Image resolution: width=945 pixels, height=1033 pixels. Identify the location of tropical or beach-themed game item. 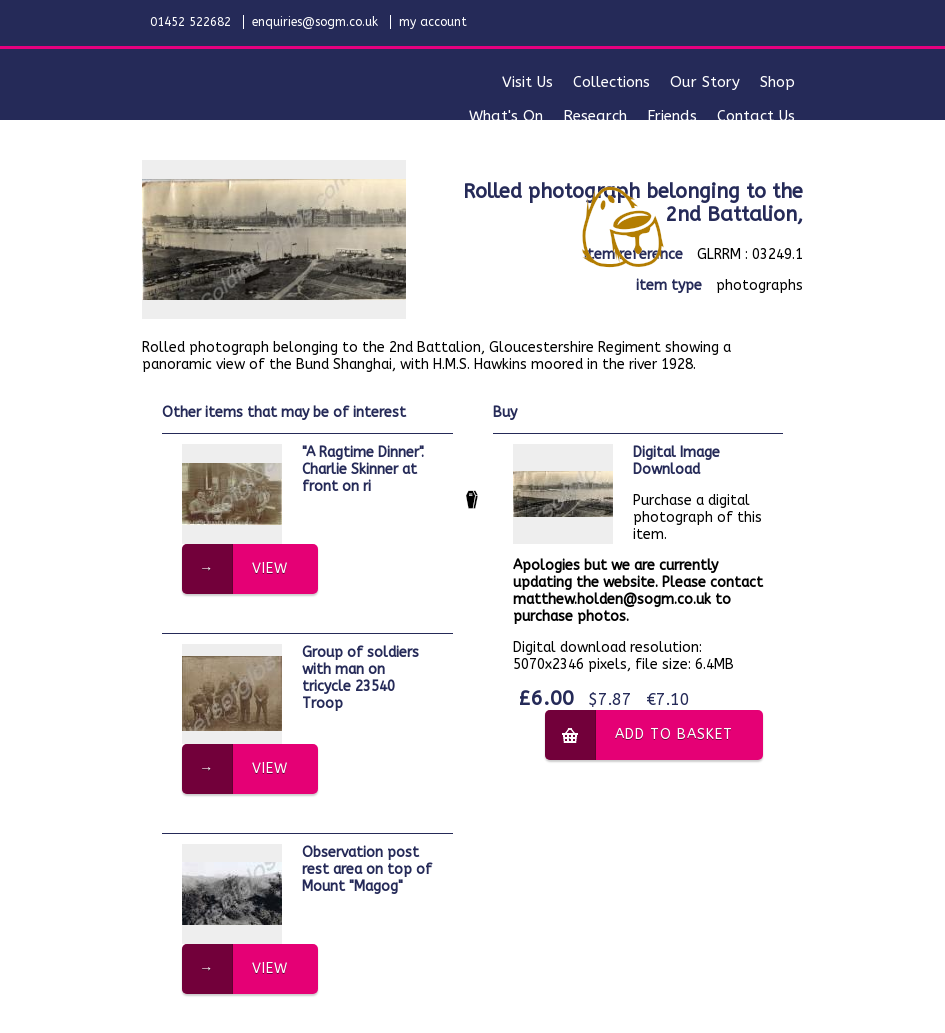
(623, 227).